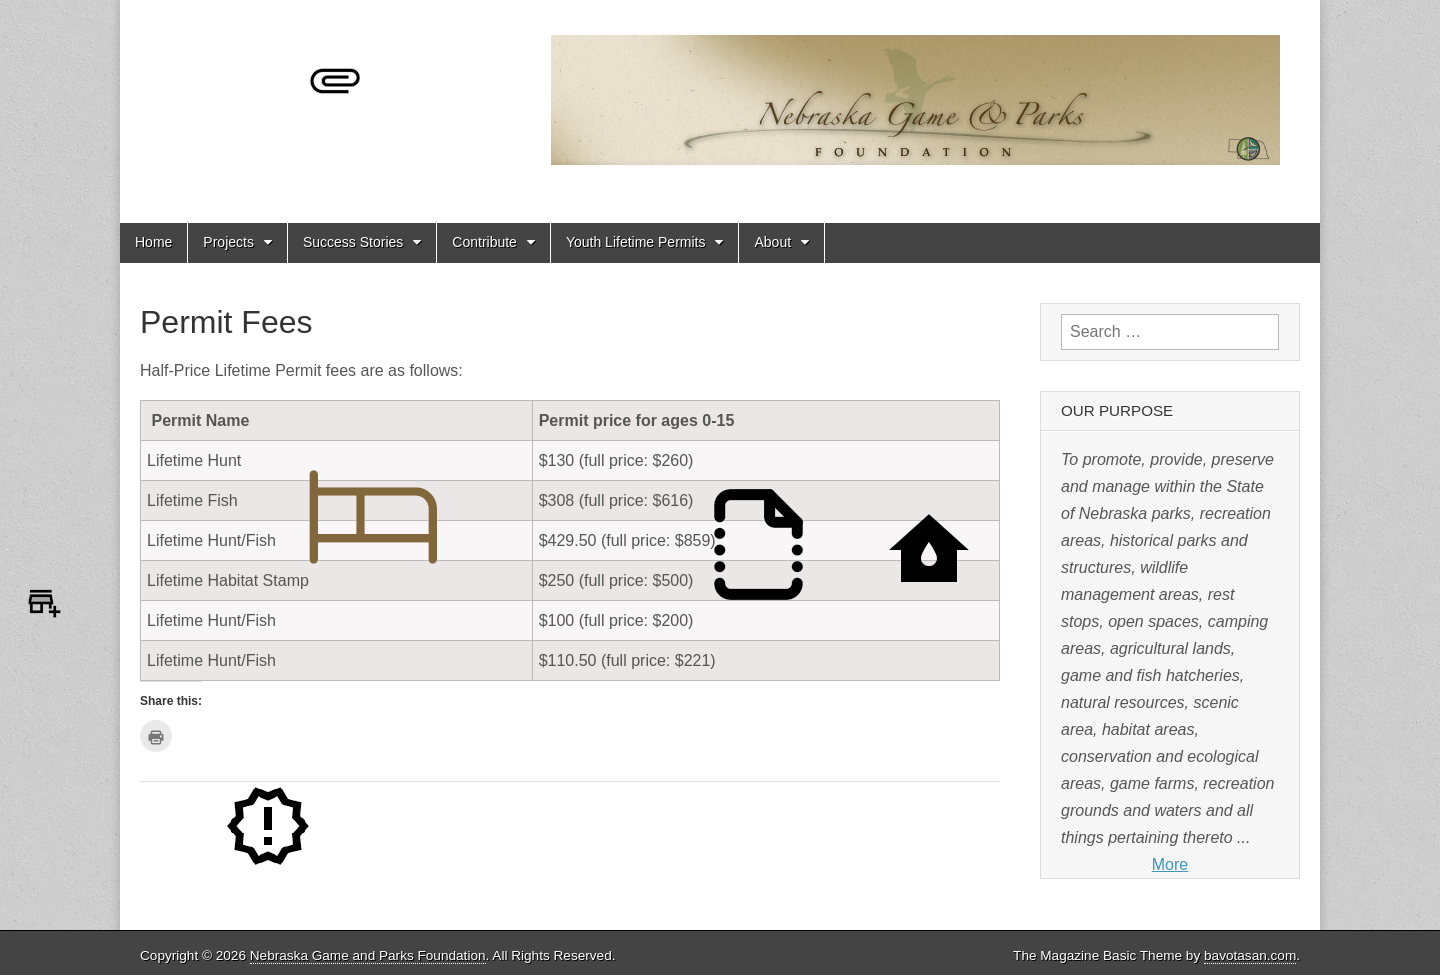 This screenshot has height=975, width=1440. I want to click on add a new business location, so click(44, 601).